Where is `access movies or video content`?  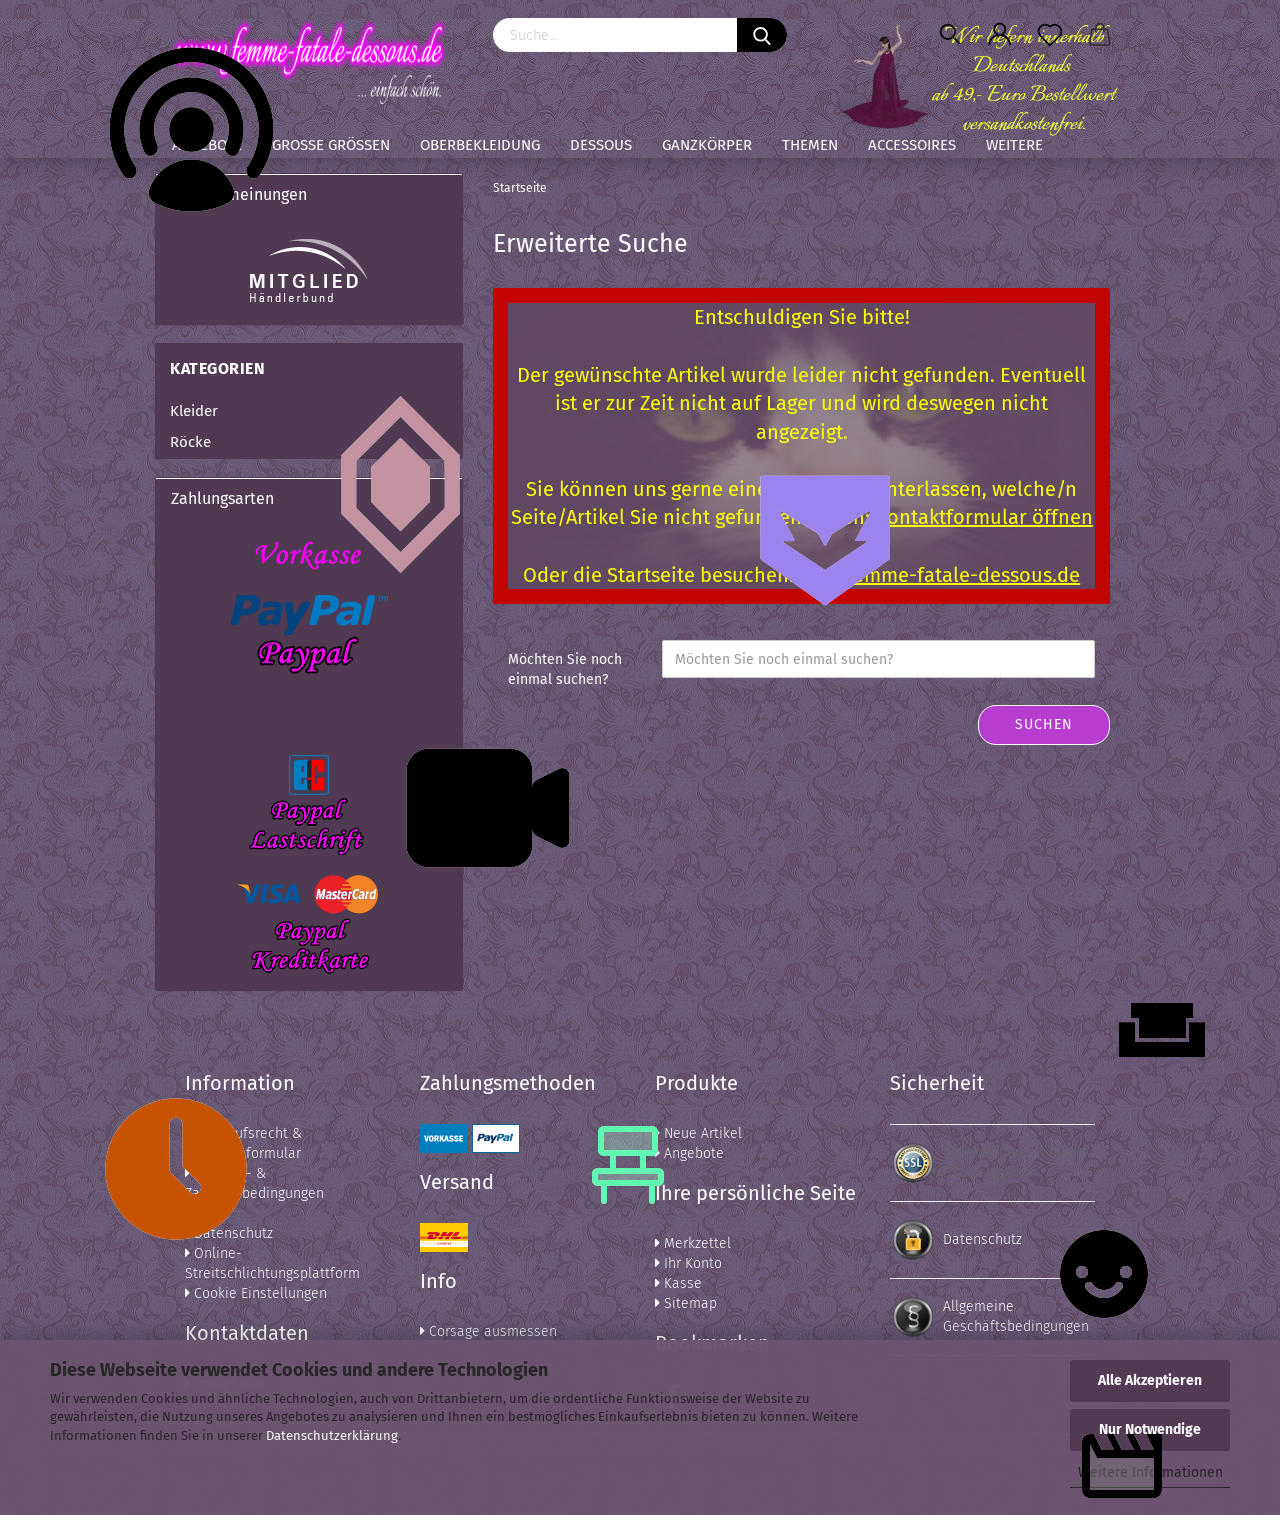 access movies or video content is located at coordinates (1122, 1466).